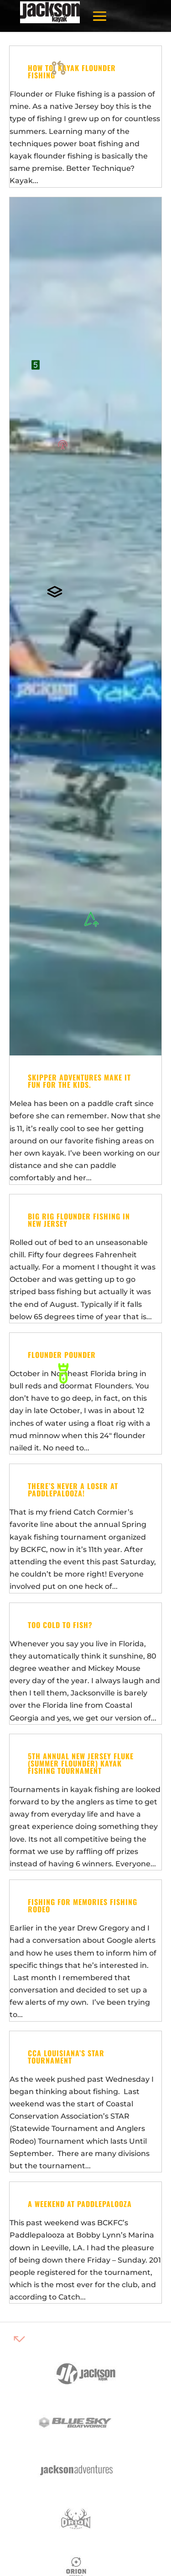 Image resolution: width=171 pixels, height=2576 pixels. Describe the element at coordinates (63, 1373) in the screenshot. I see `electric razor or shaver tool` at that location.